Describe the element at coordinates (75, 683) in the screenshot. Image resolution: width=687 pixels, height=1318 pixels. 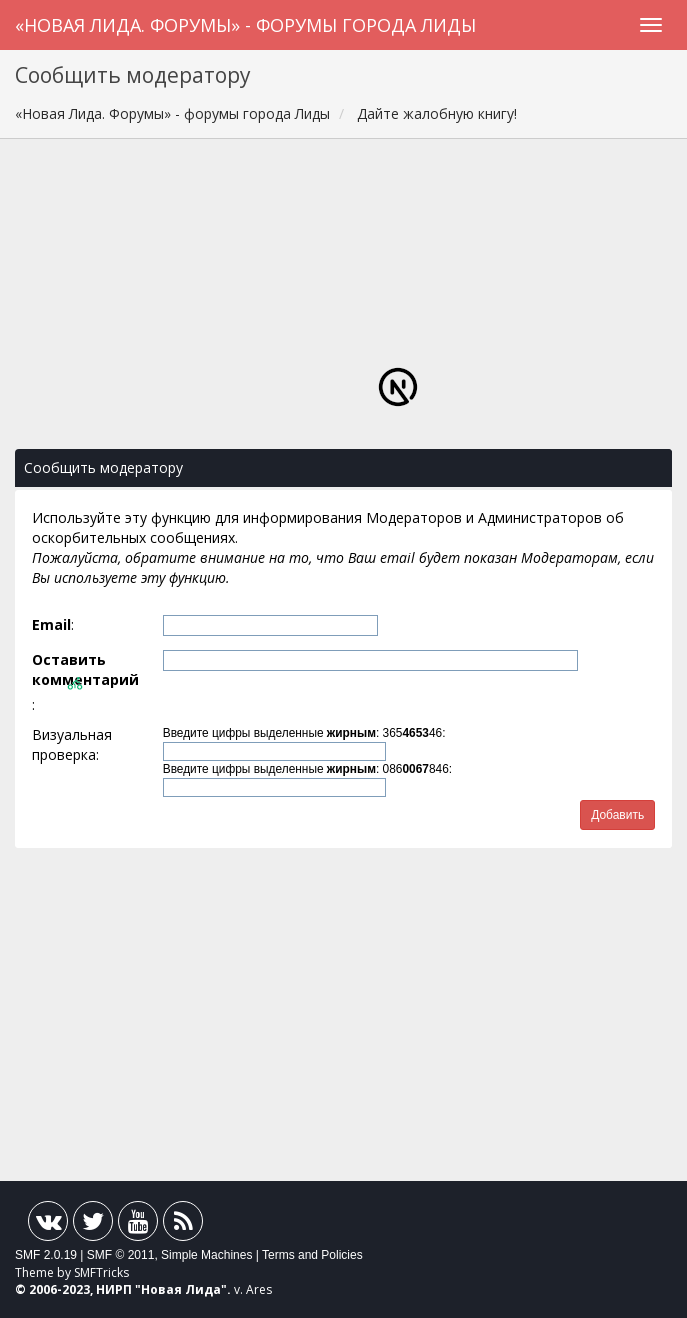
I see `access bike or cycling options` at that location.